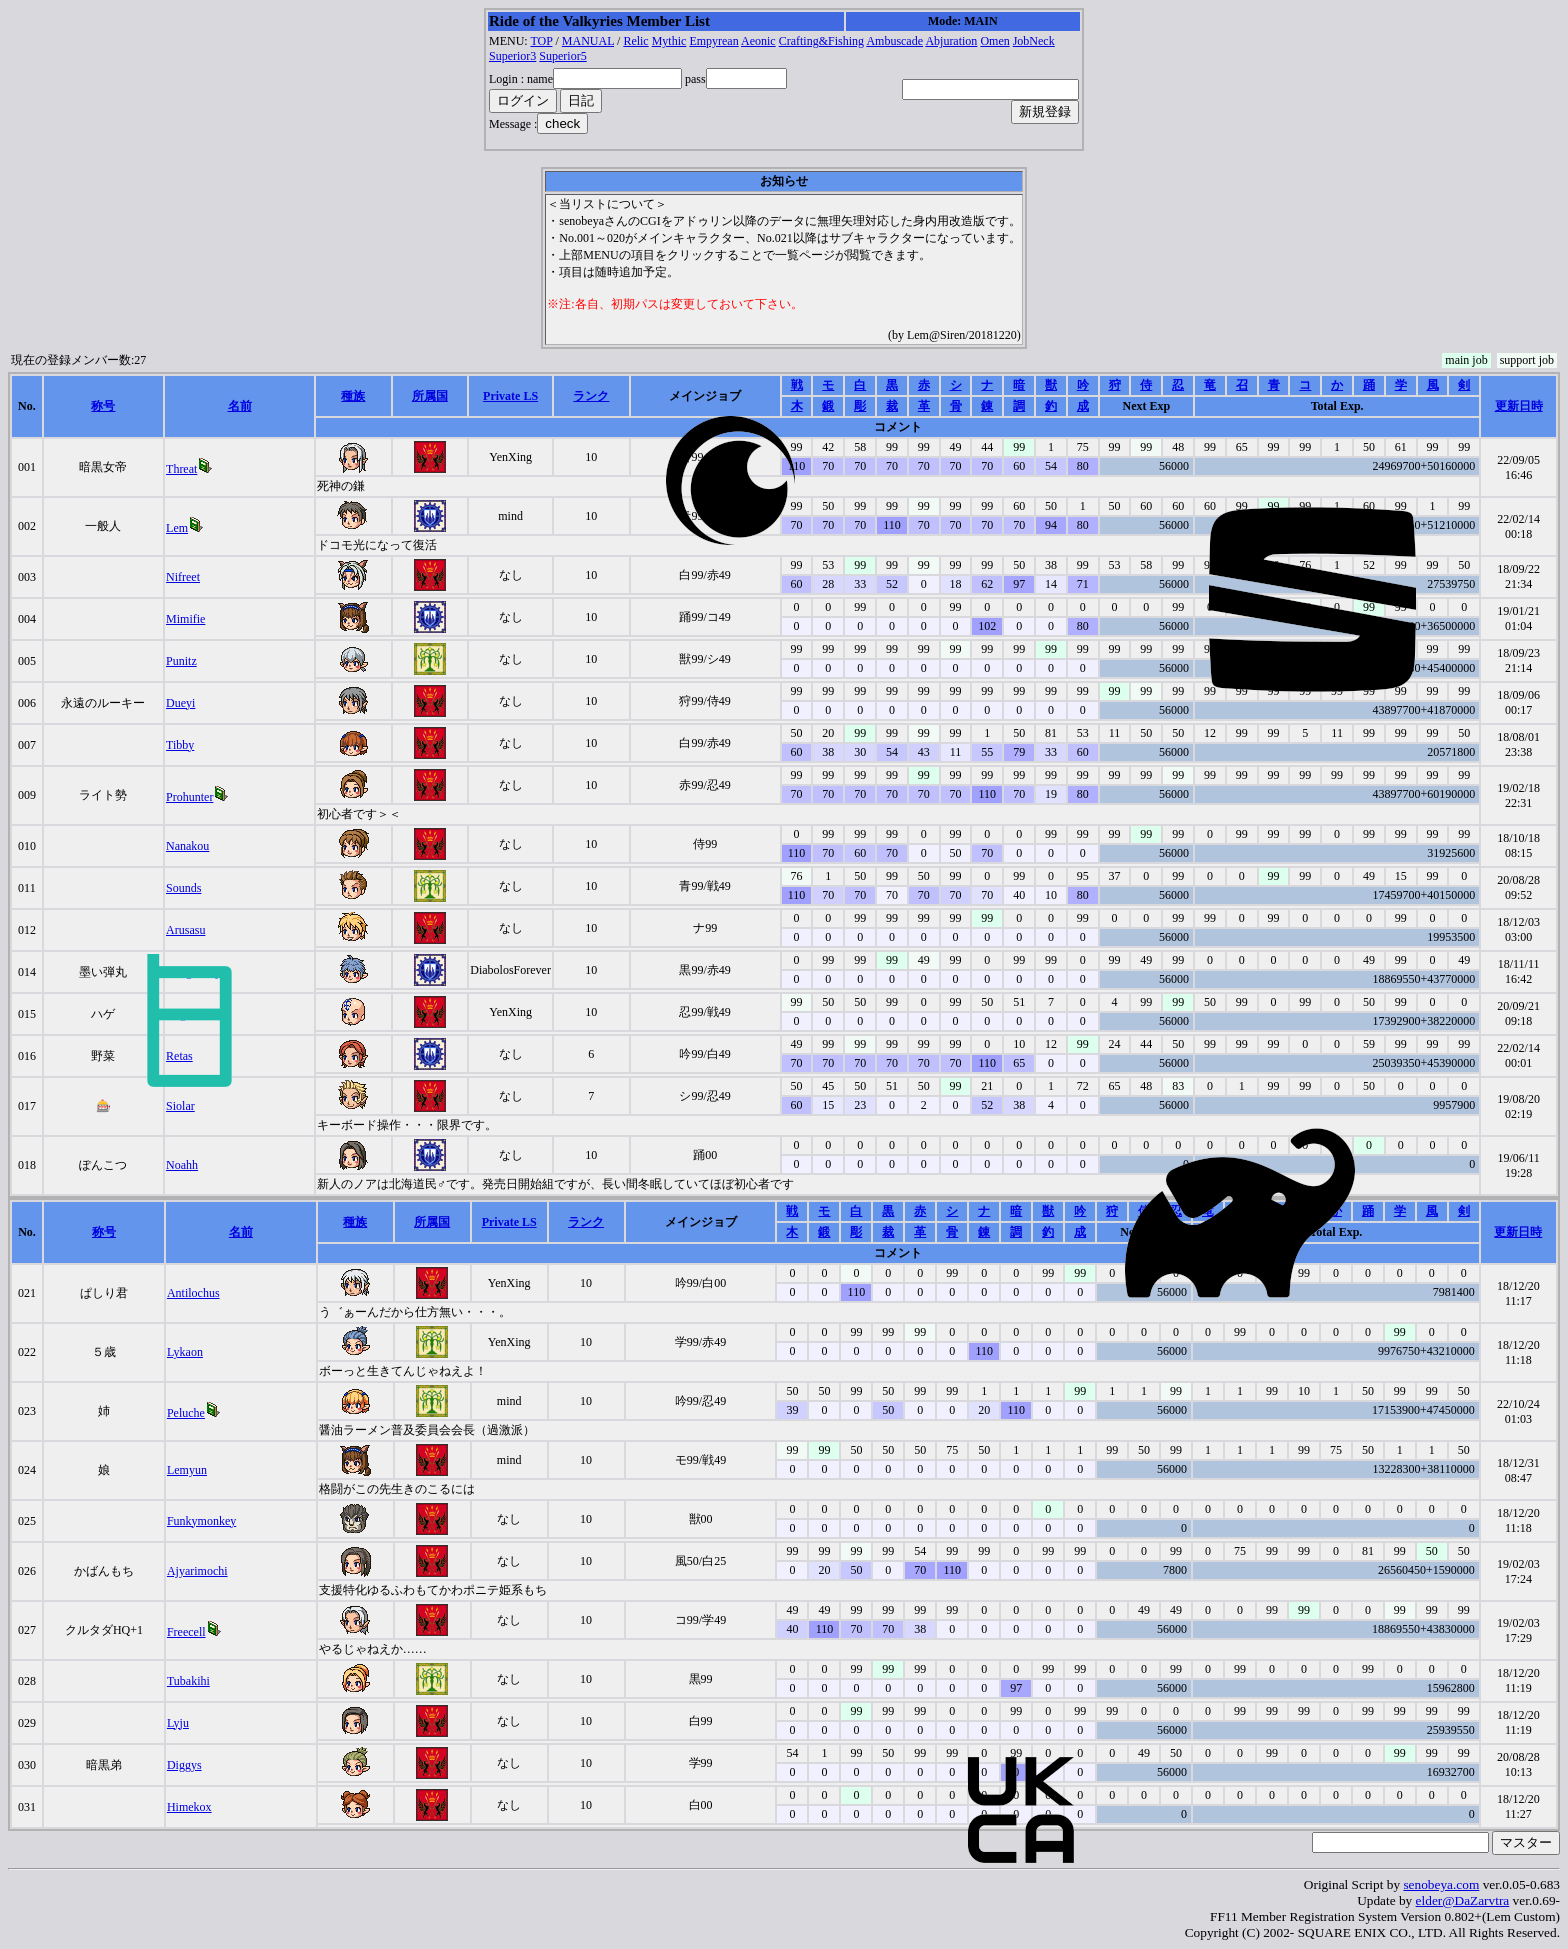  I want to click on UKCA (UK Conformity Assessed) certification mark, so click(1021, 1810).